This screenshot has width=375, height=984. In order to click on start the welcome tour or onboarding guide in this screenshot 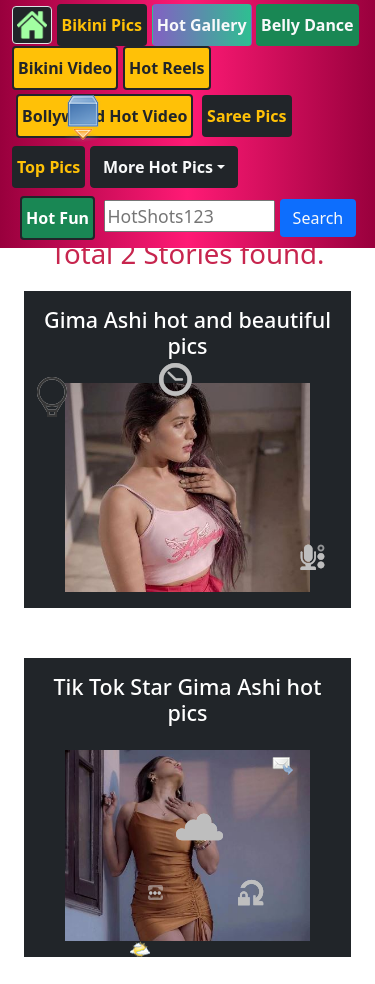, I will do `click(52, 397)`.